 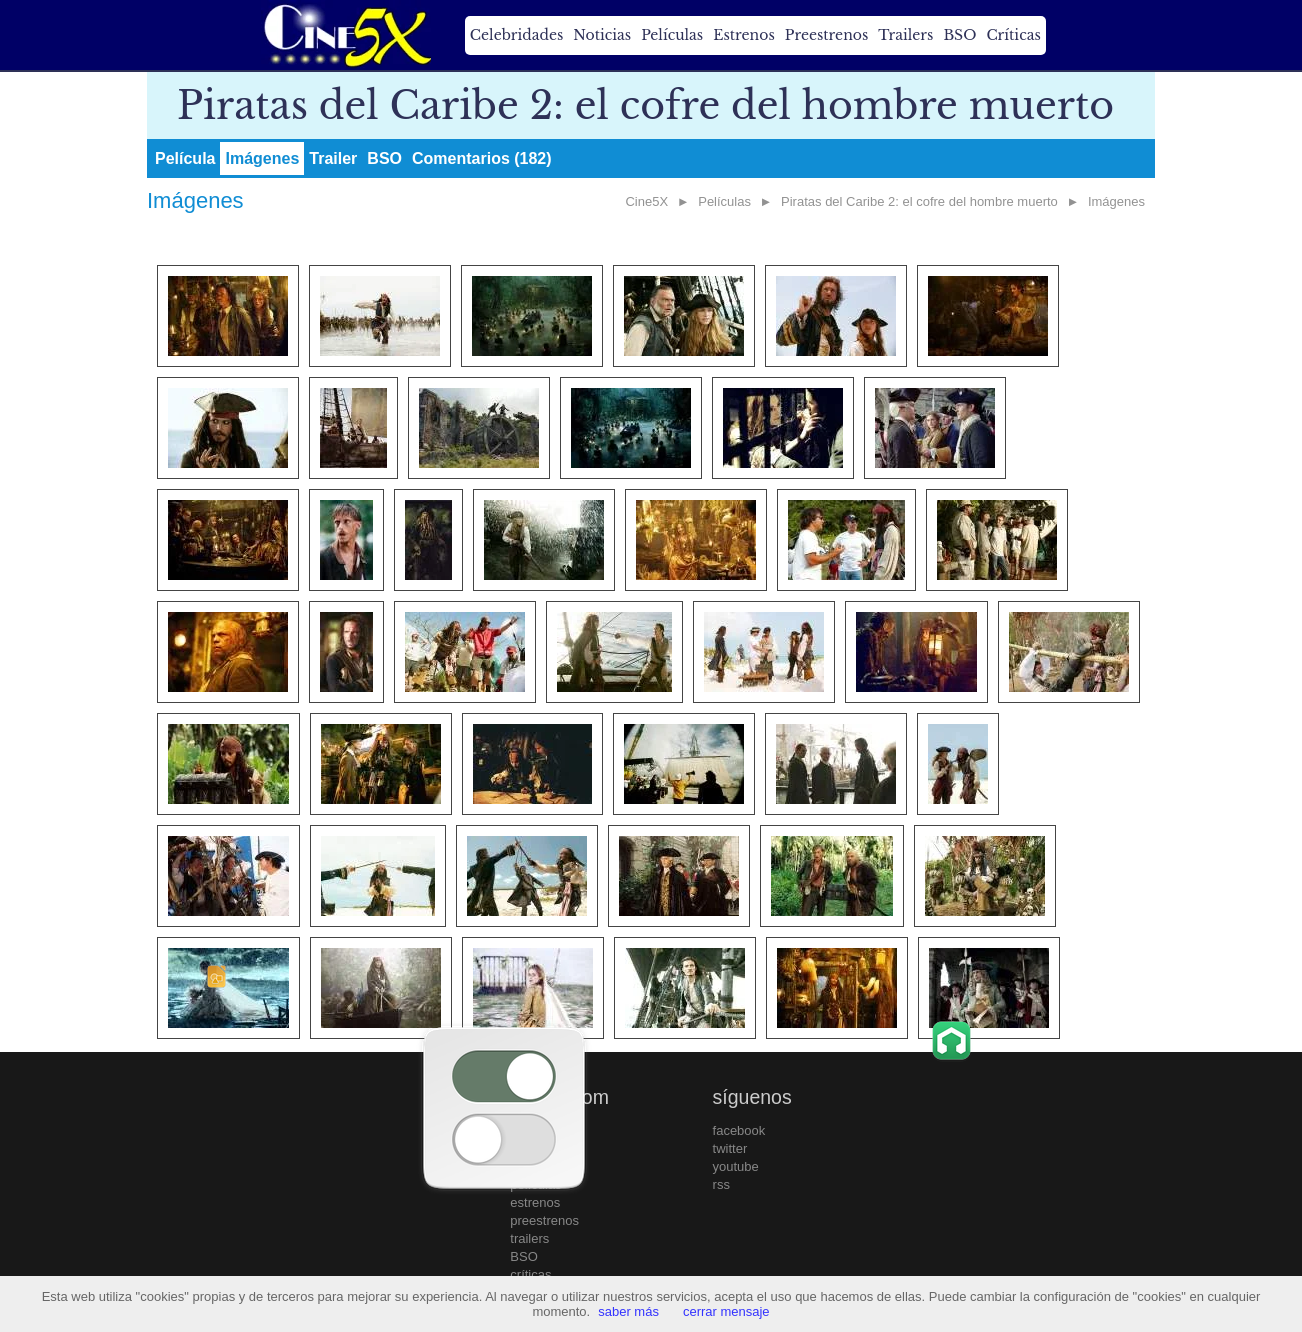 What do you see at coordinates (216, 976) in the screenshot?
I see `open libreoffice draw application` at bounding box center [216, 976].